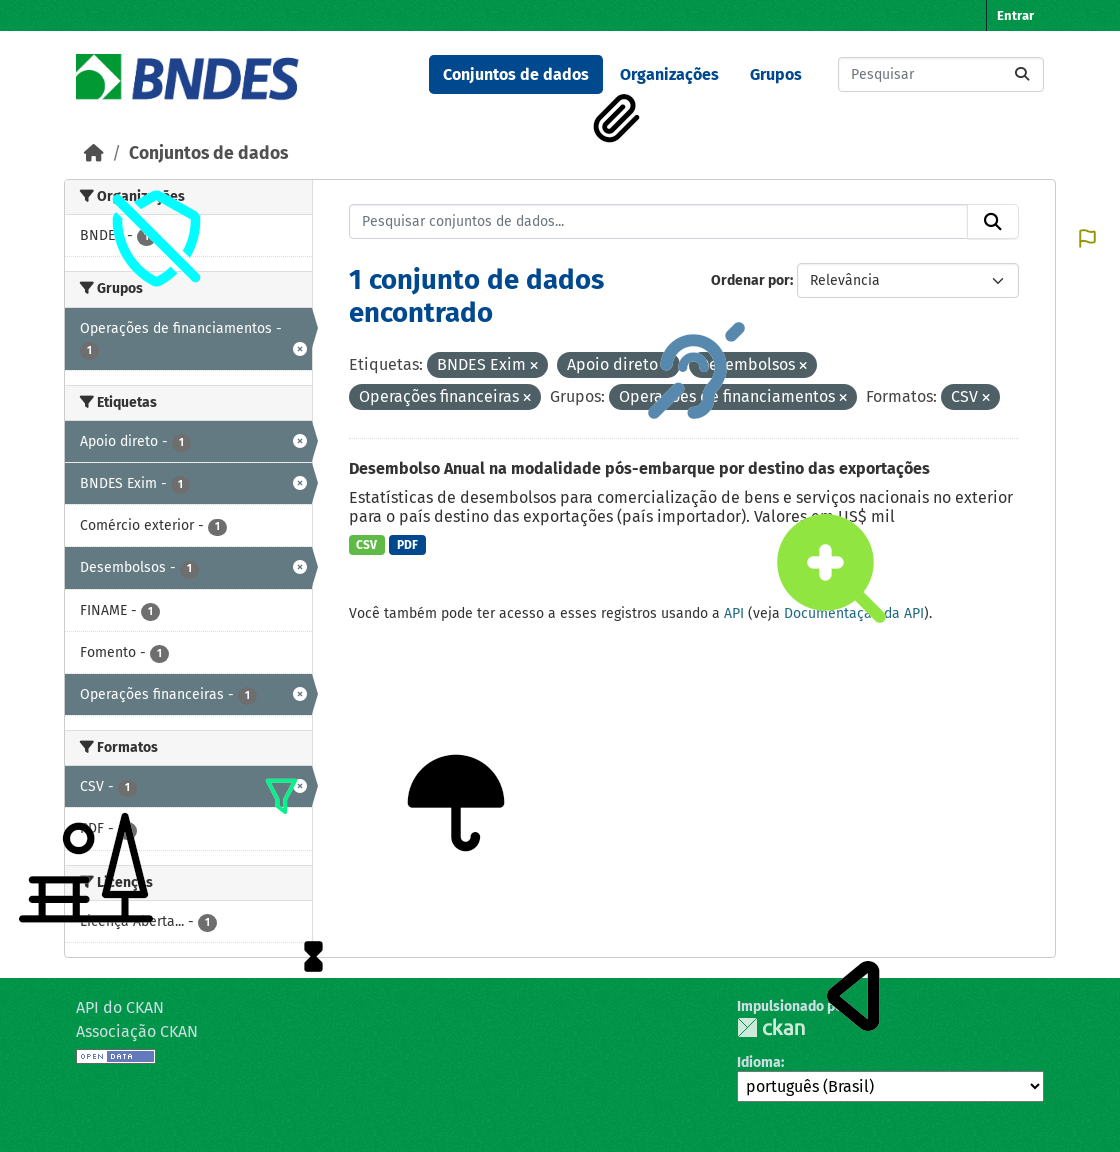 The width and height of the screenshot is (1120, 1152). I want to click on disable security protection, so click(156, 238).